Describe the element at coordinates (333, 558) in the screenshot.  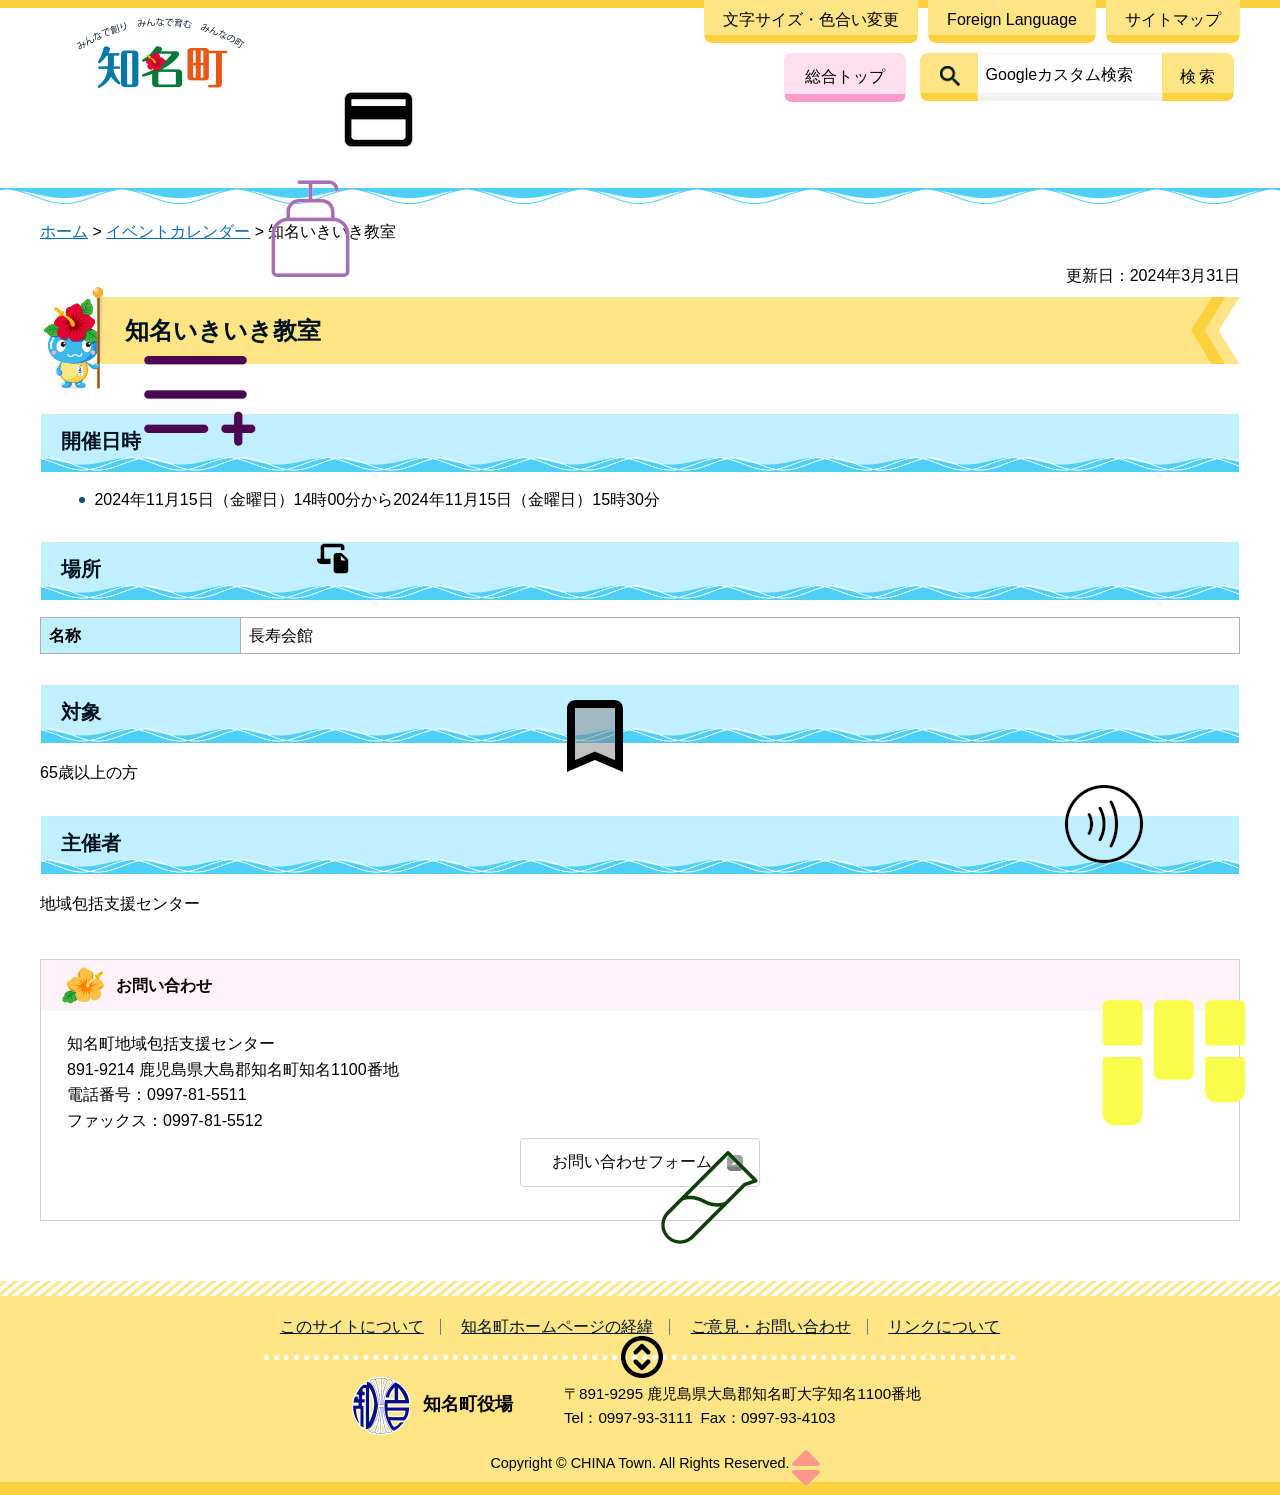
I see `access files on your computer` at that location.